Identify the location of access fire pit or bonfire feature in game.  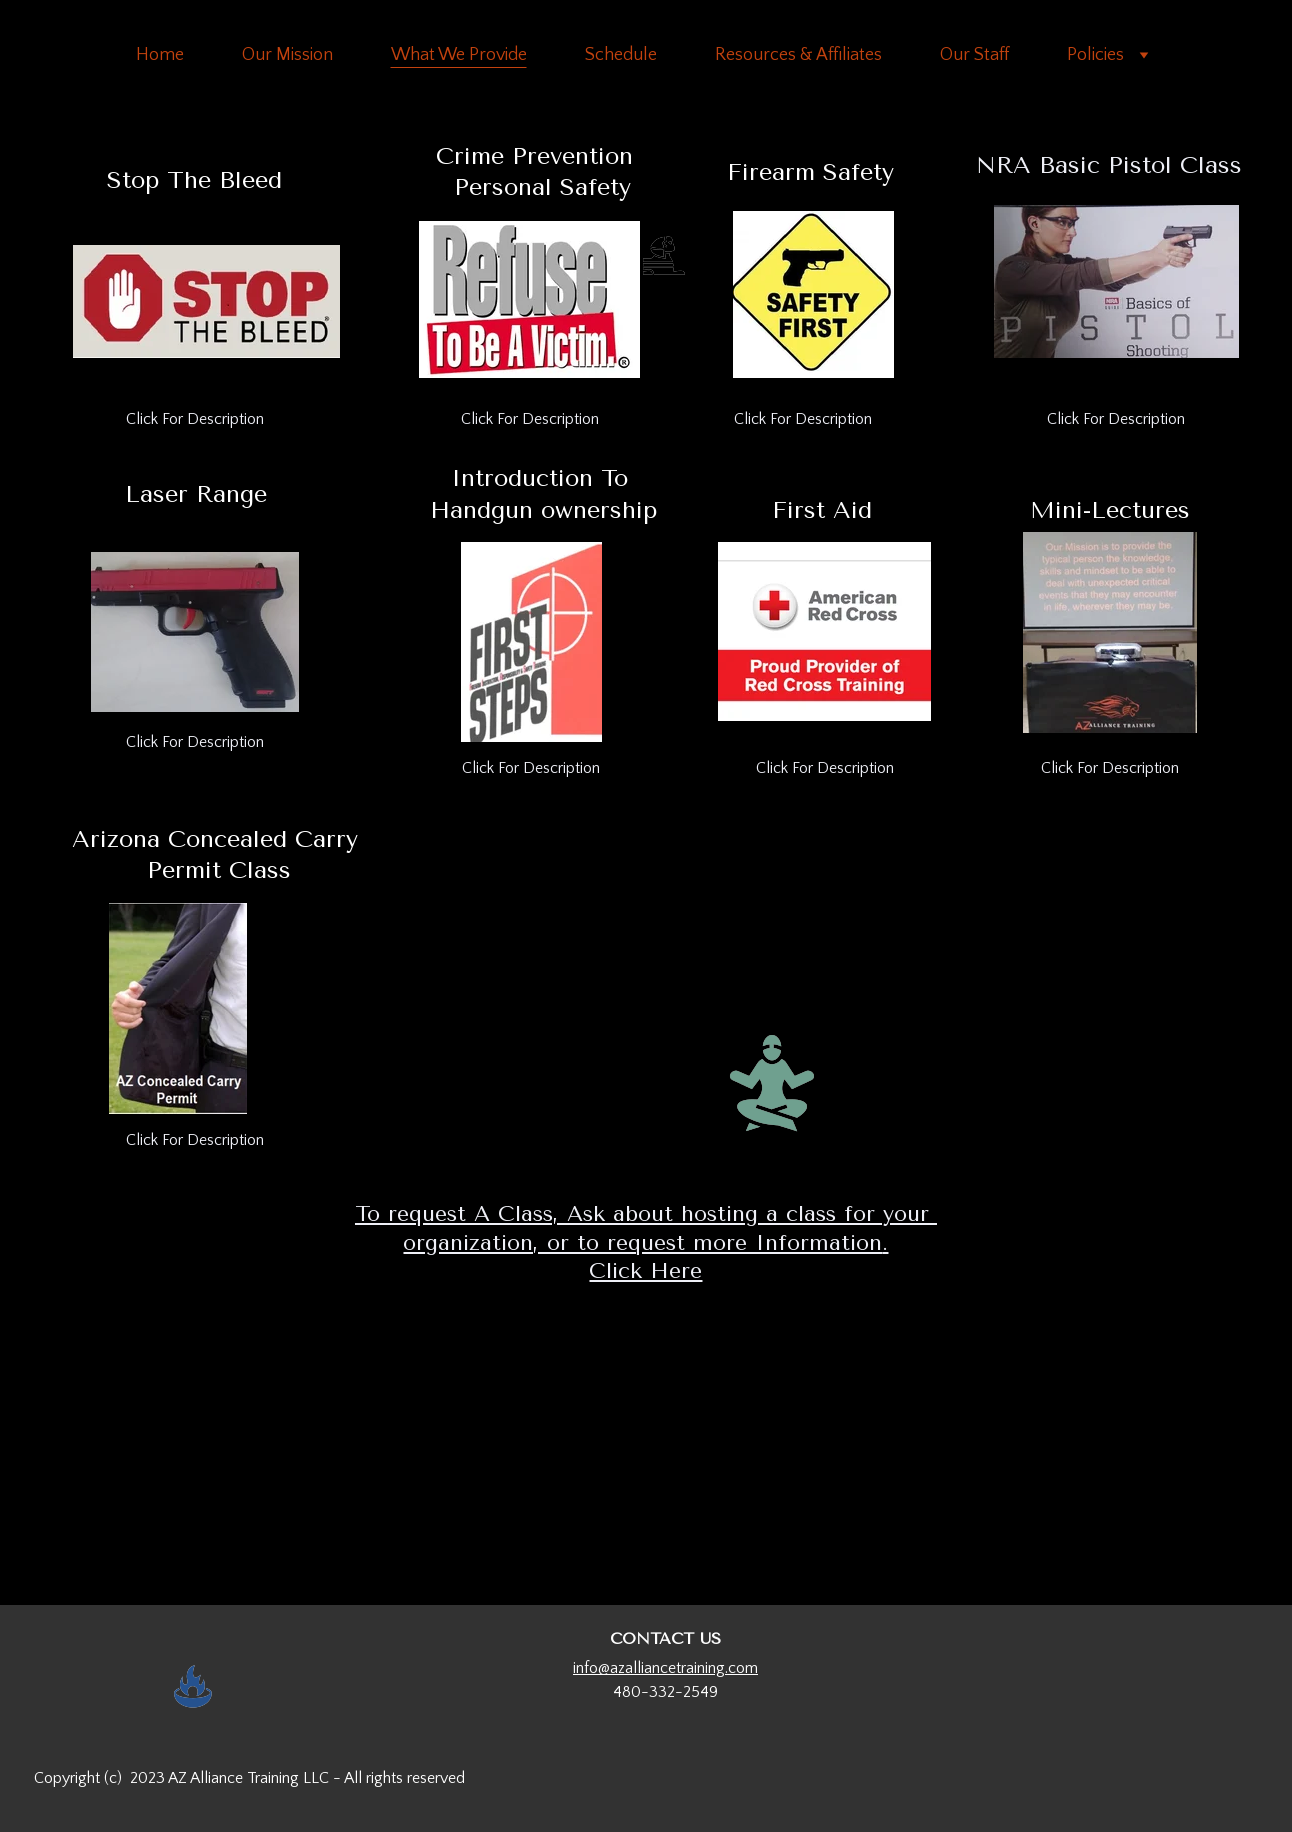
(192, 1686).